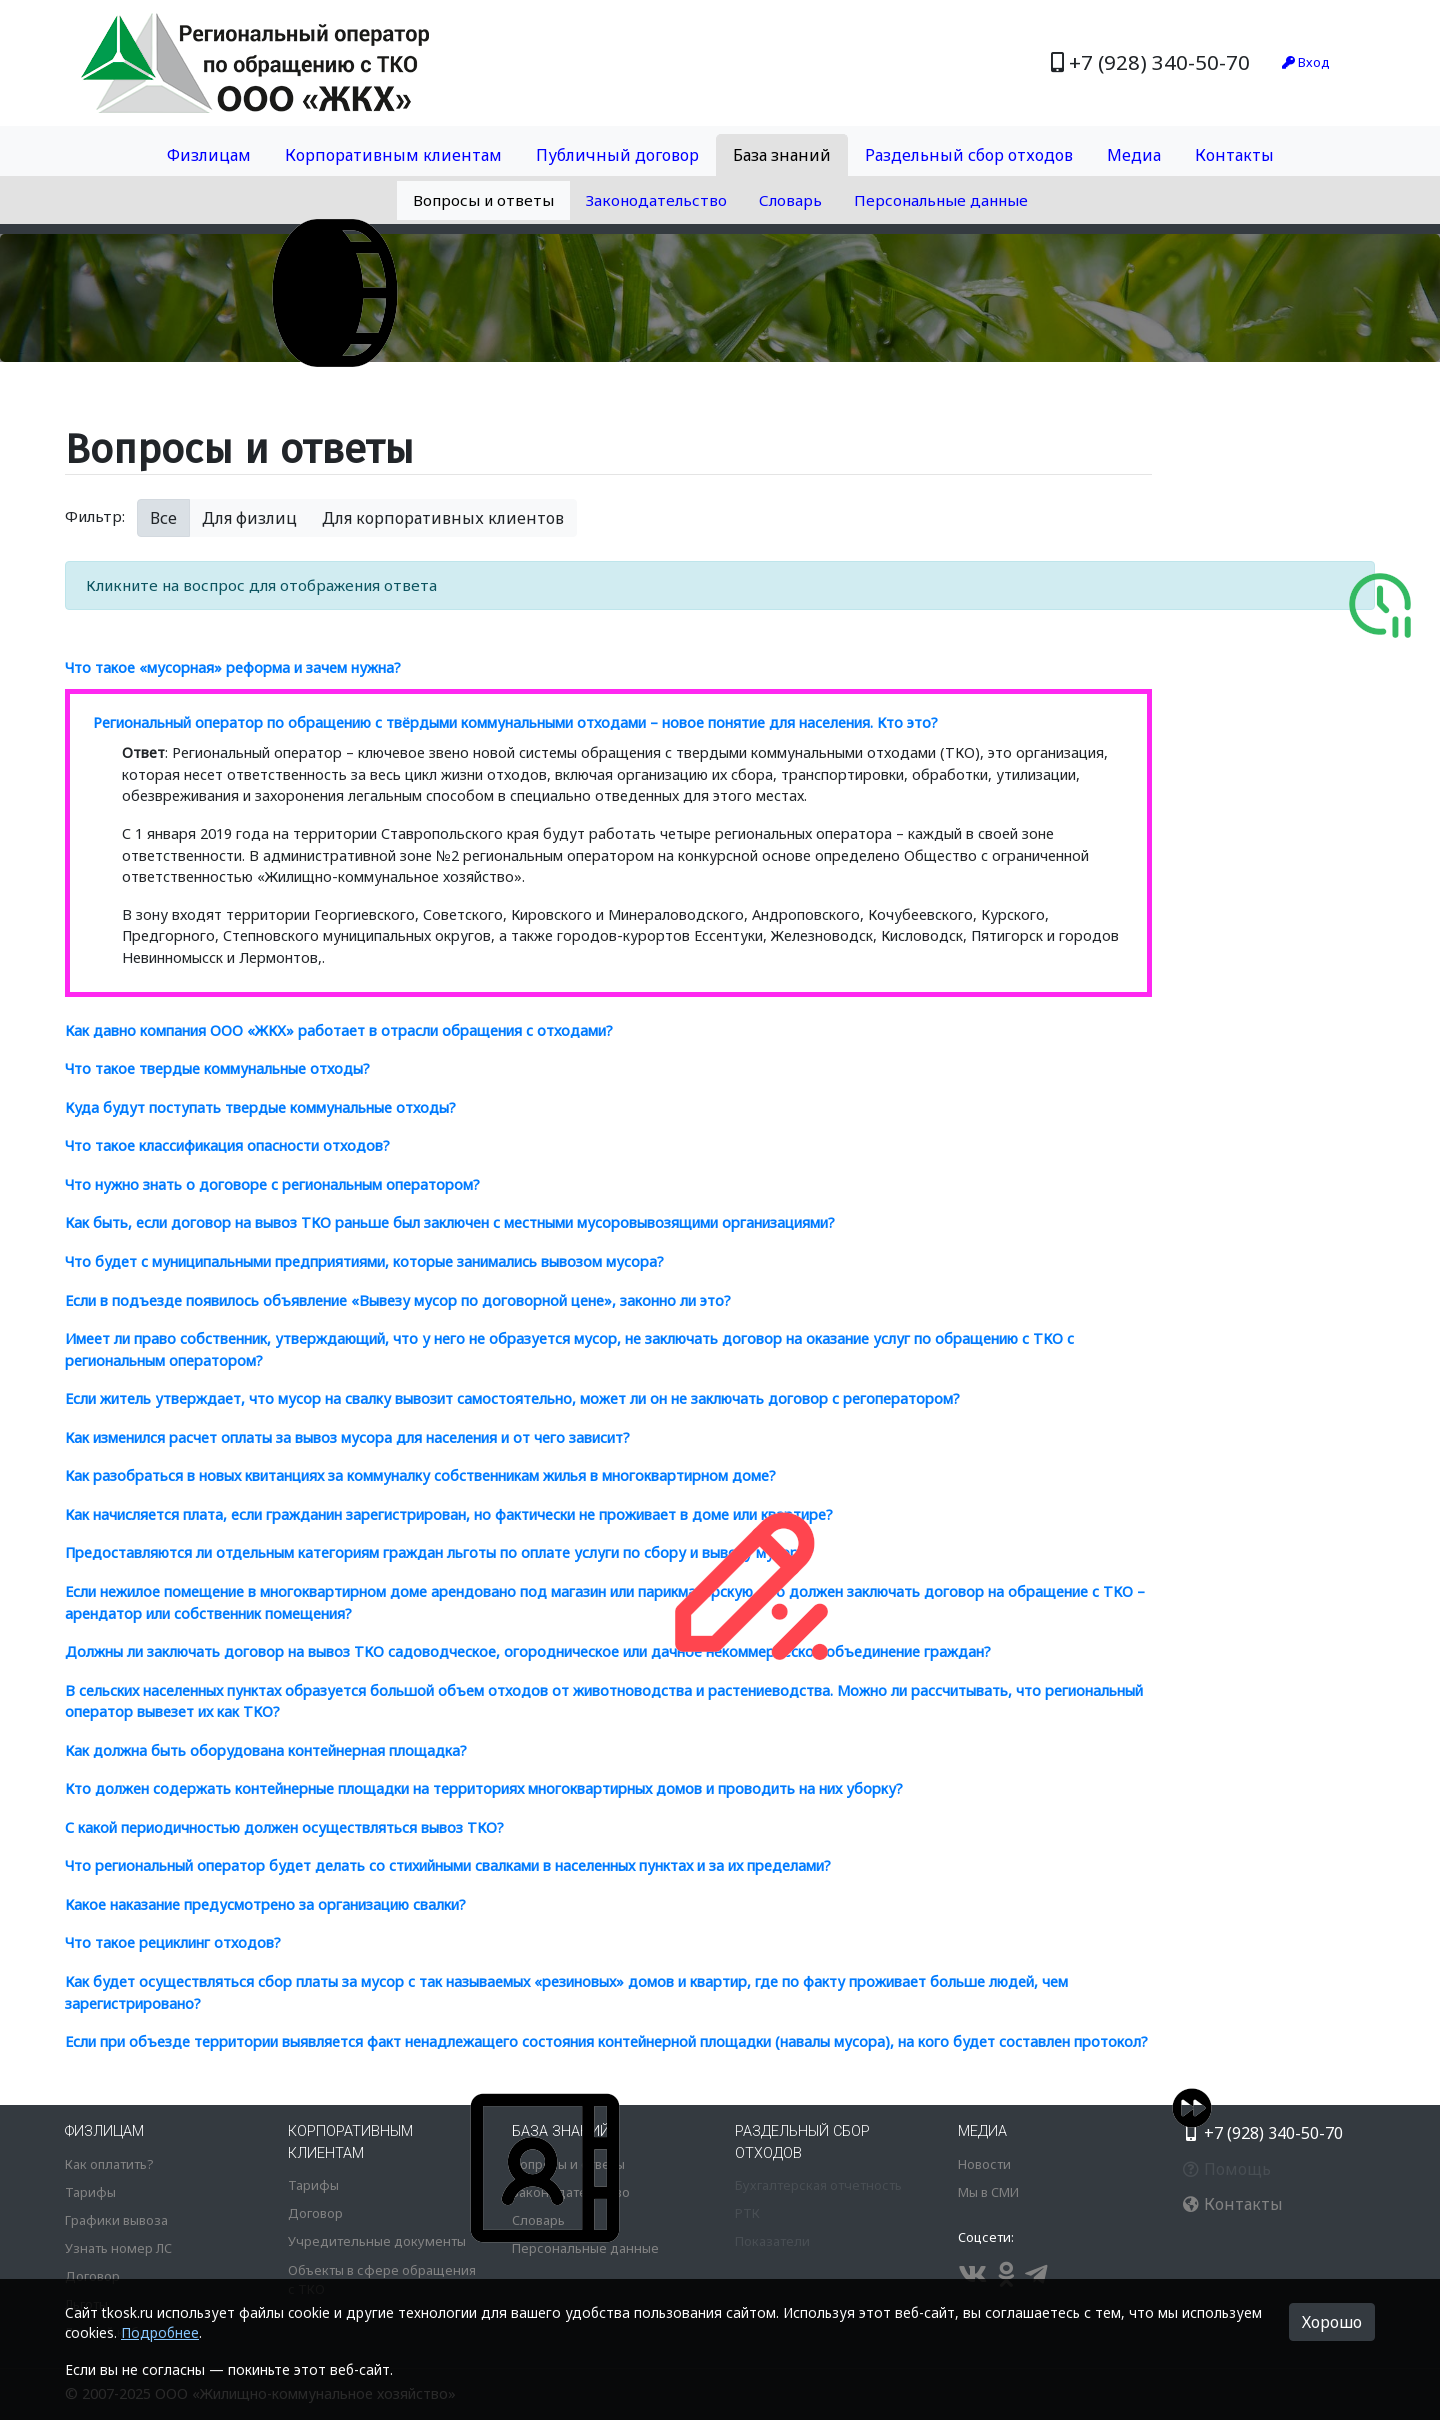 Image resolution: width=1440 pixels, height=2420 pixels. Describe the element at coordinates (1380, 604) in the screenshot. I see `pause a timer or countdown` at that location.